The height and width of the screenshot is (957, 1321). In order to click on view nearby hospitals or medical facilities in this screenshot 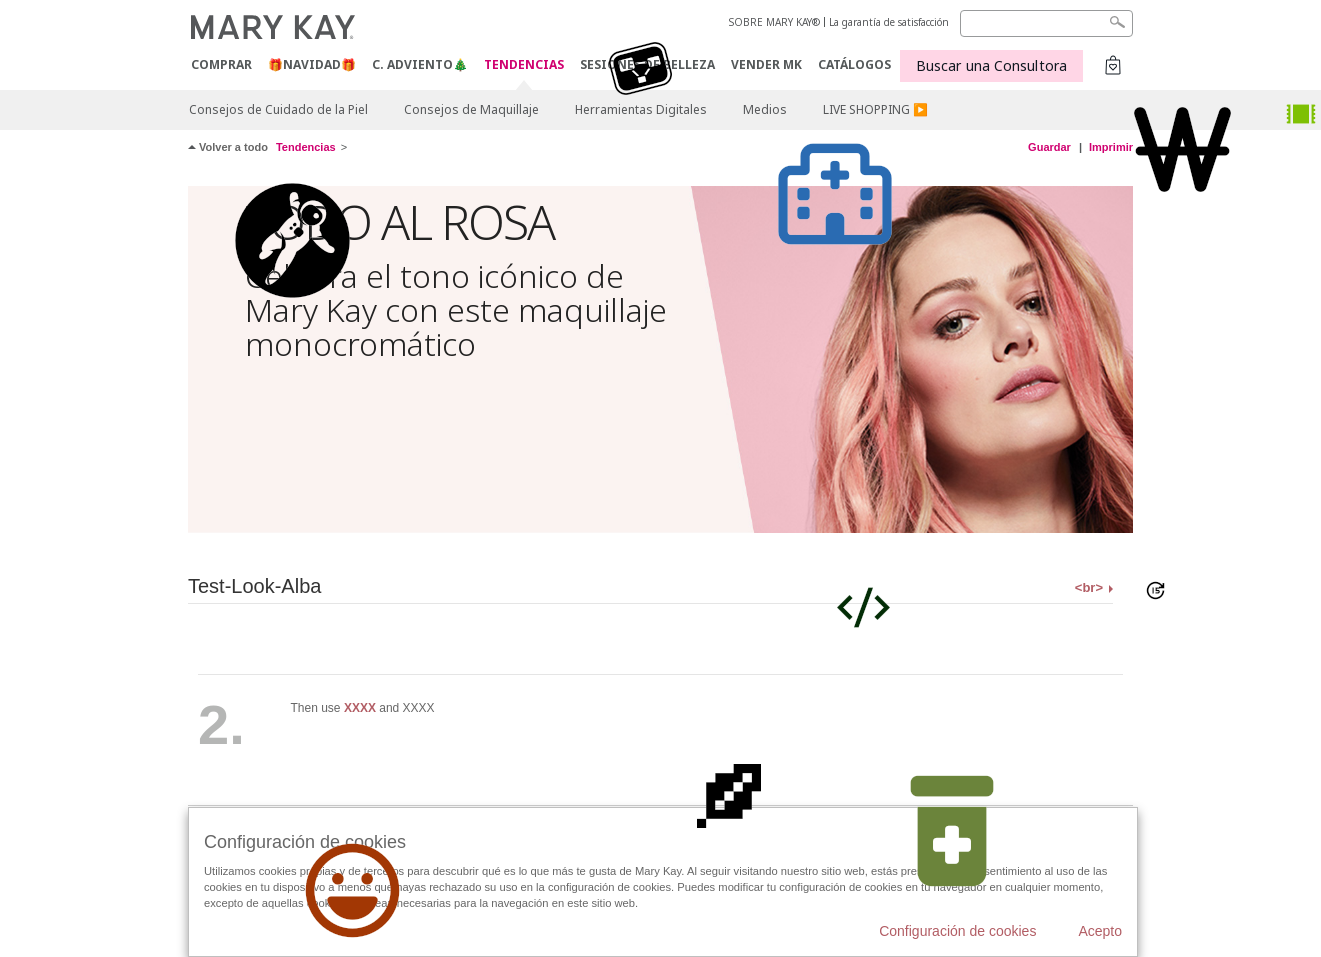, I will do `click(835, 194)`.